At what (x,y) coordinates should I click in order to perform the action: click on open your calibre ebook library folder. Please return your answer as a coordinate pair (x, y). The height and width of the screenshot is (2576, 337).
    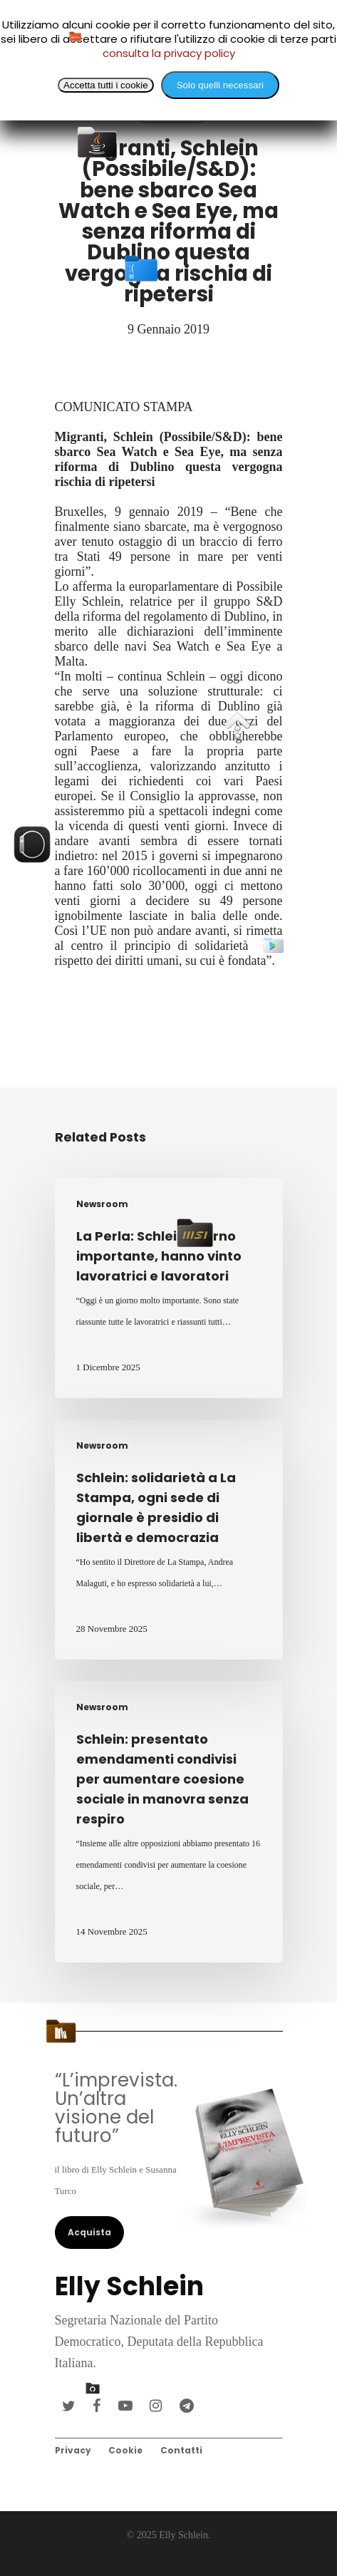
    Looking at the image, I should click on (61, 2032).